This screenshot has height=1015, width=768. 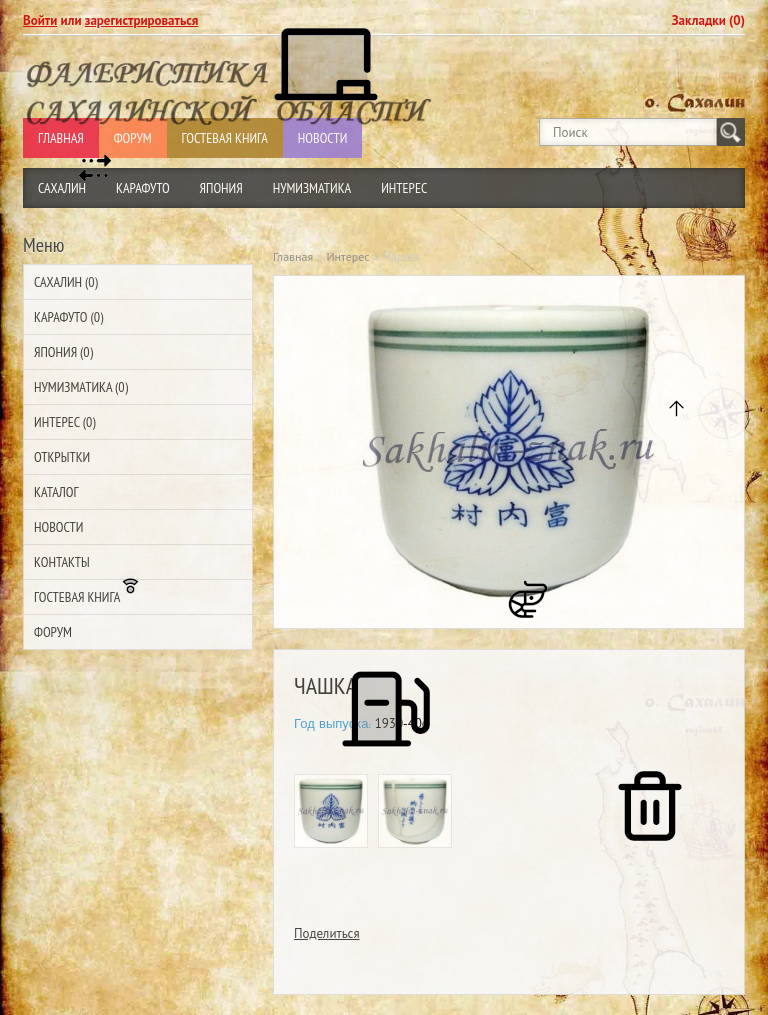 What do you see at coordinates (383, 709) in the screenshot?
I see `find nearby gas stations` at bounding box center [383, 709].